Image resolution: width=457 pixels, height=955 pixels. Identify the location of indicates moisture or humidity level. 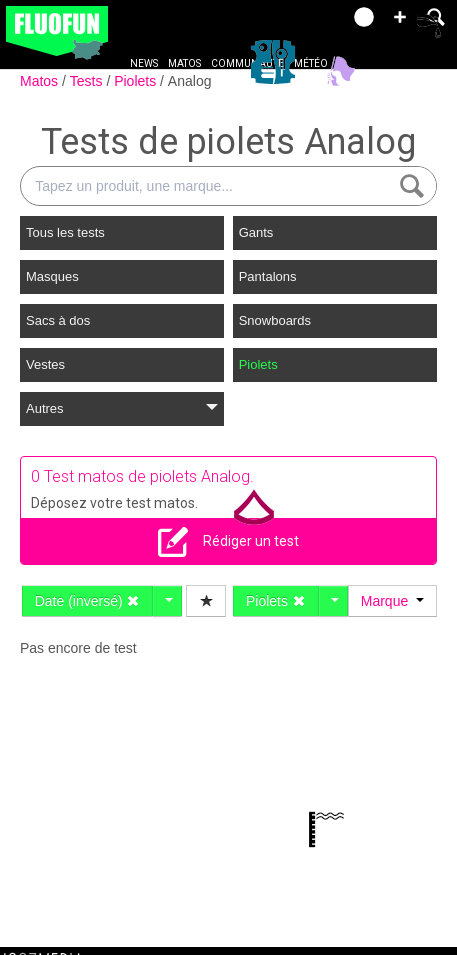
(429, 26).